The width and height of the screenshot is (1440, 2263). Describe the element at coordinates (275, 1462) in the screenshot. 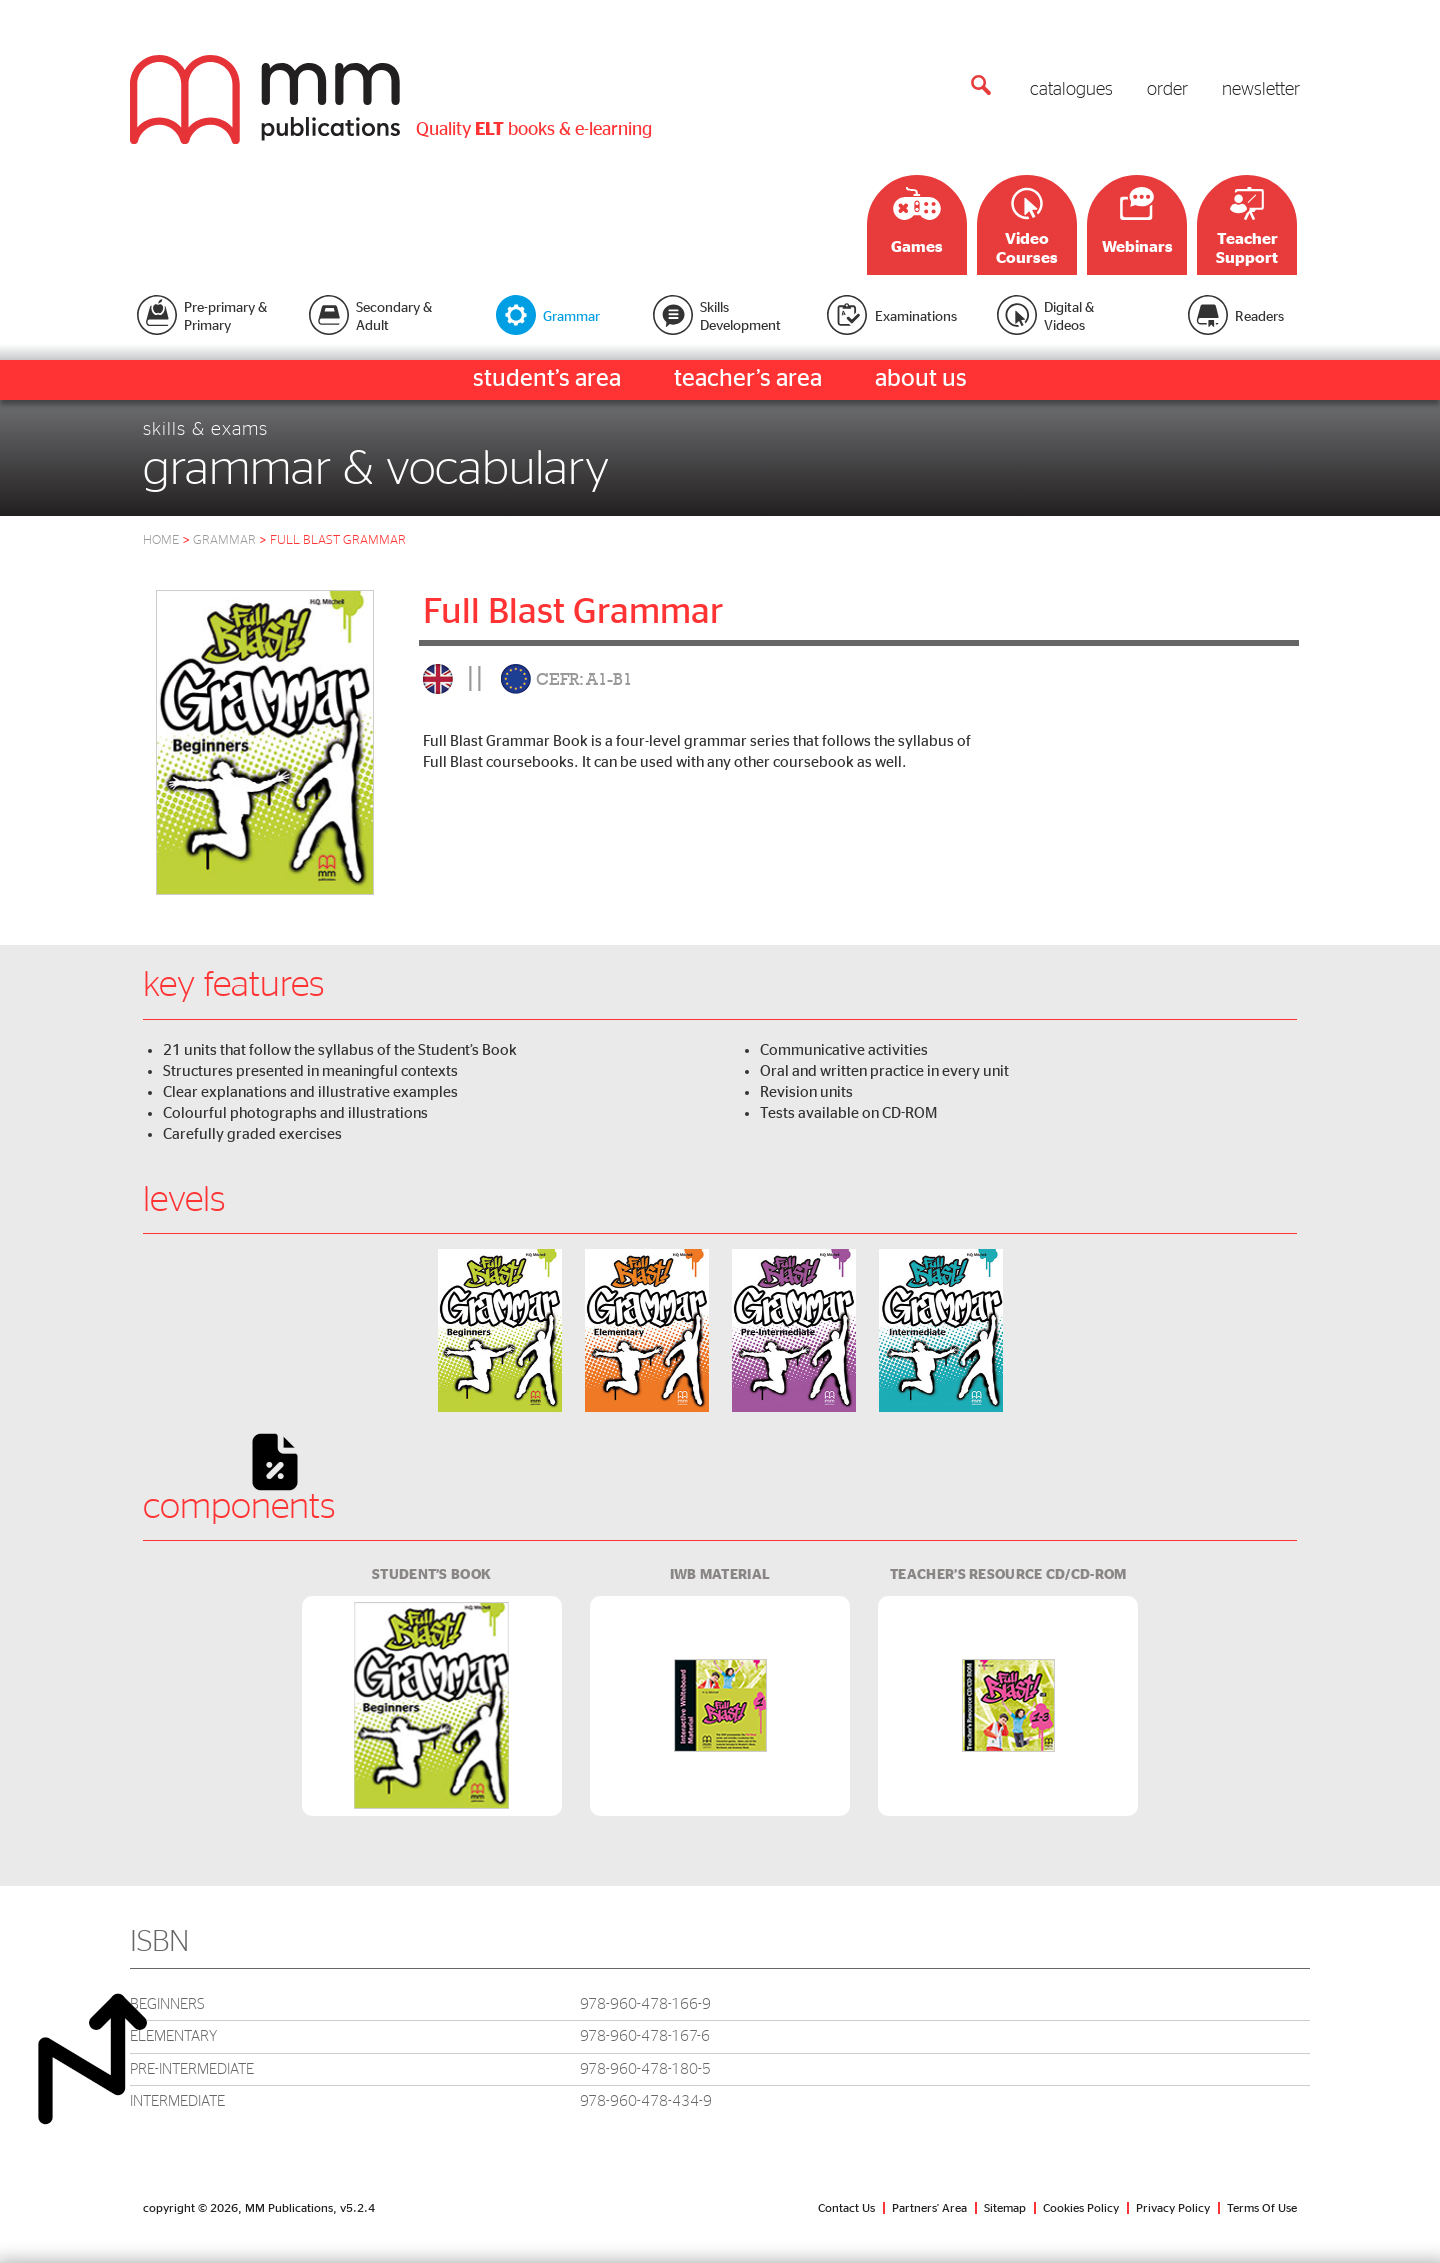

I see `view document with percentage or discount details` at that location.